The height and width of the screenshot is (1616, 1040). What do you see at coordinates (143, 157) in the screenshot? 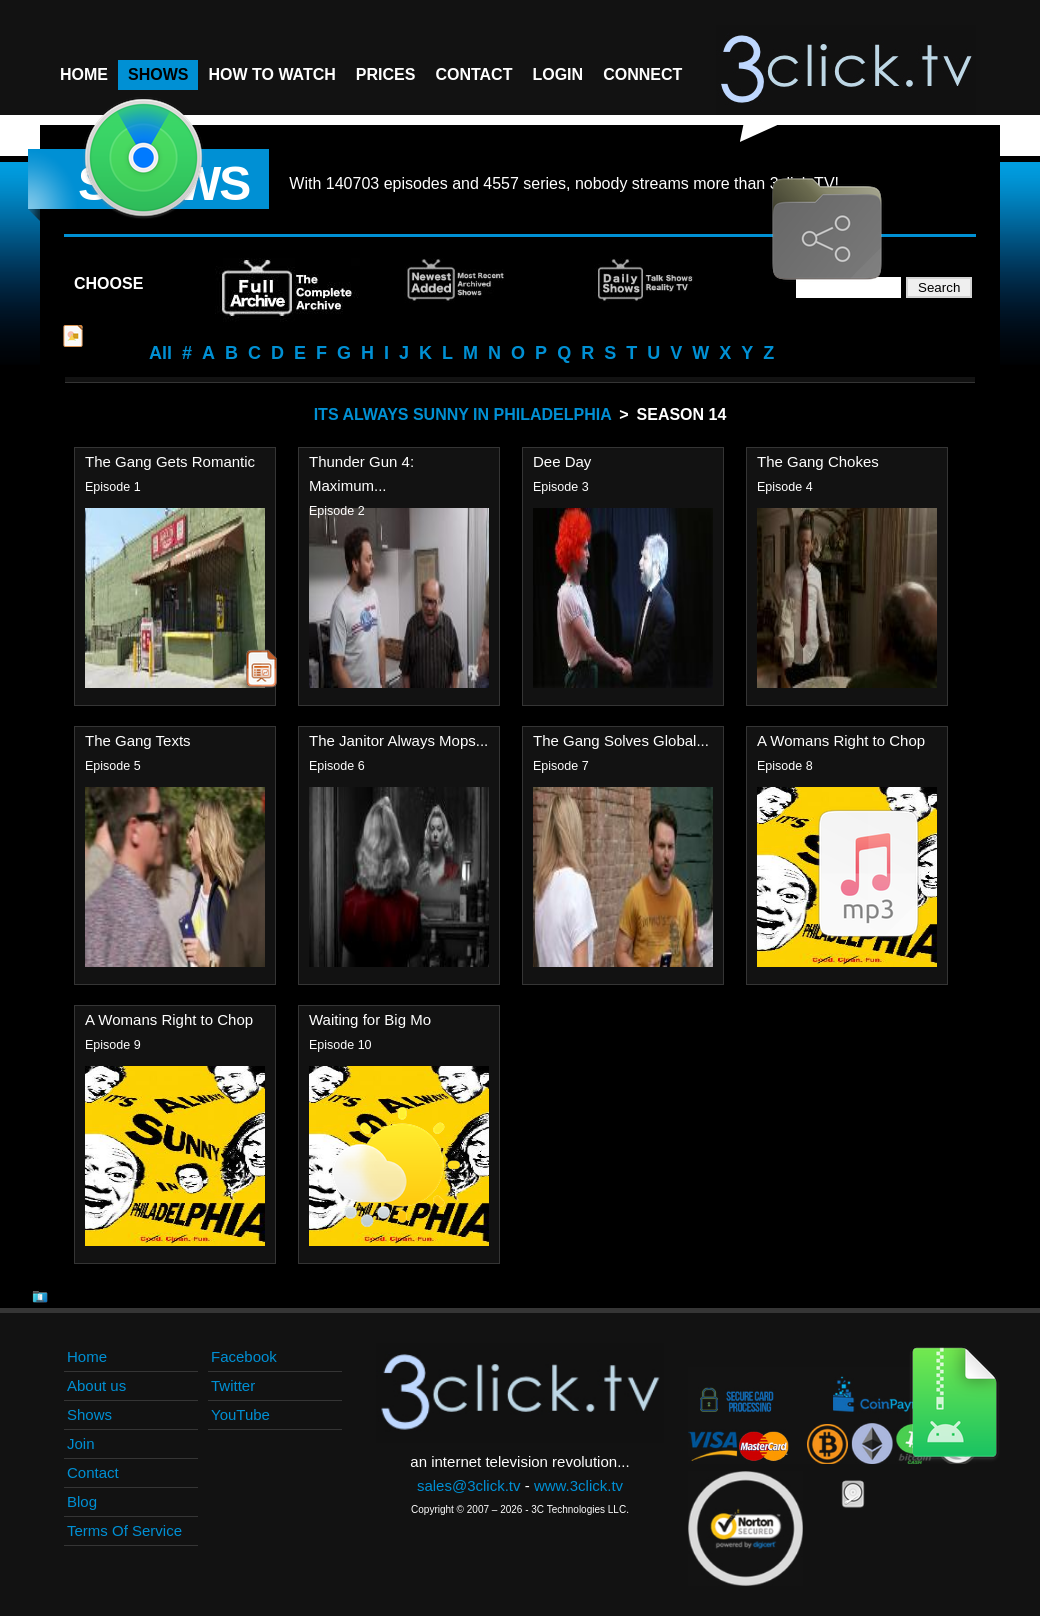
I see `open find my app to locate devices` at bounding box center [143, 157].